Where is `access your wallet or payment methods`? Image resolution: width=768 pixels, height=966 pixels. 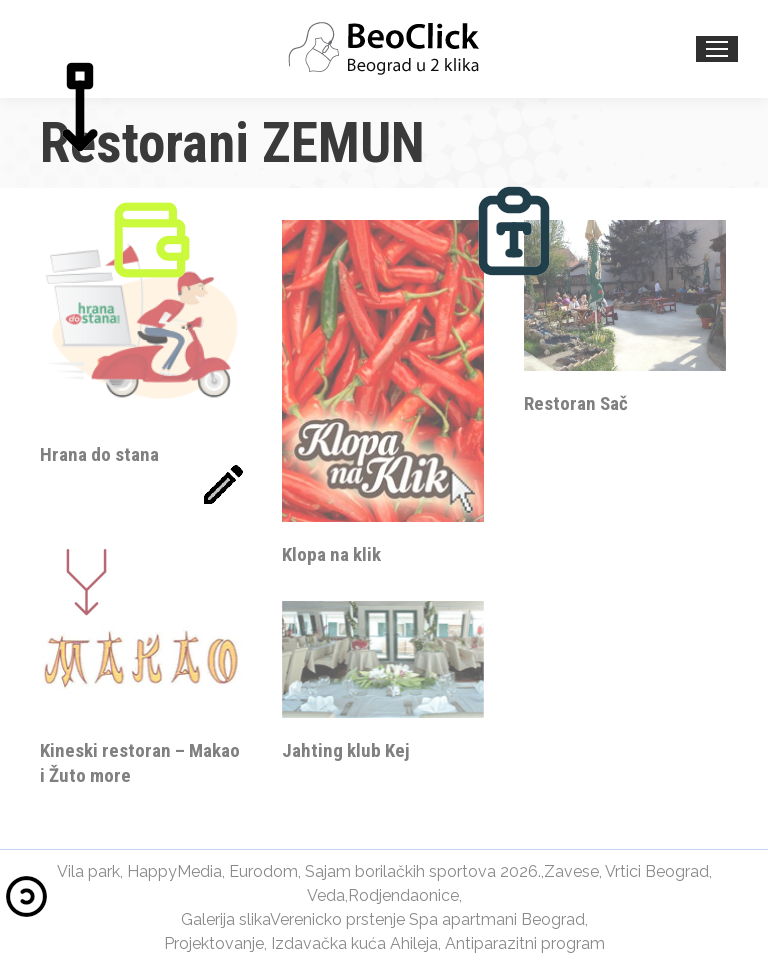
access your wallet or payment methods is located at coordinates (152, 240).